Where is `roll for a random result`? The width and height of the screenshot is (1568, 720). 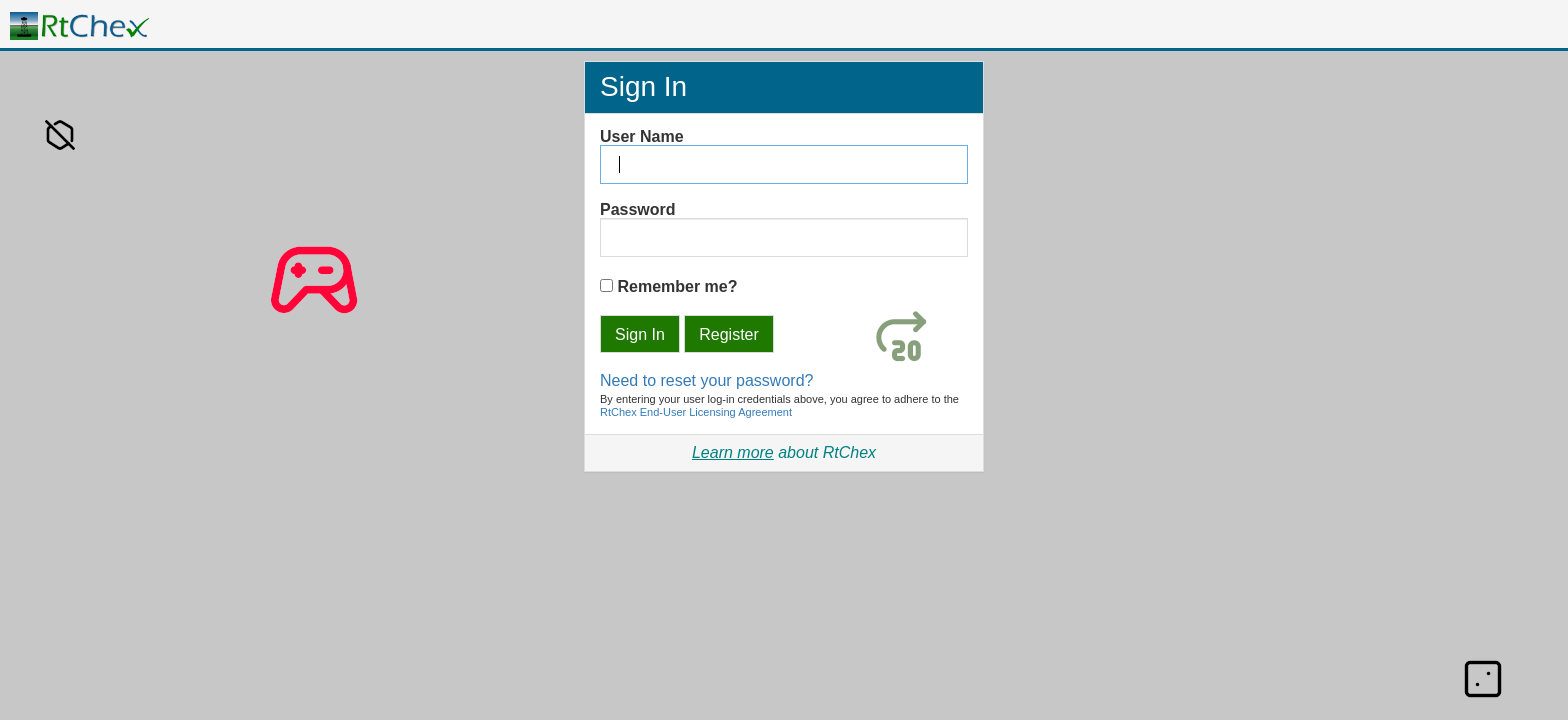 roll for a random result is located at coordinates (1483, 679).